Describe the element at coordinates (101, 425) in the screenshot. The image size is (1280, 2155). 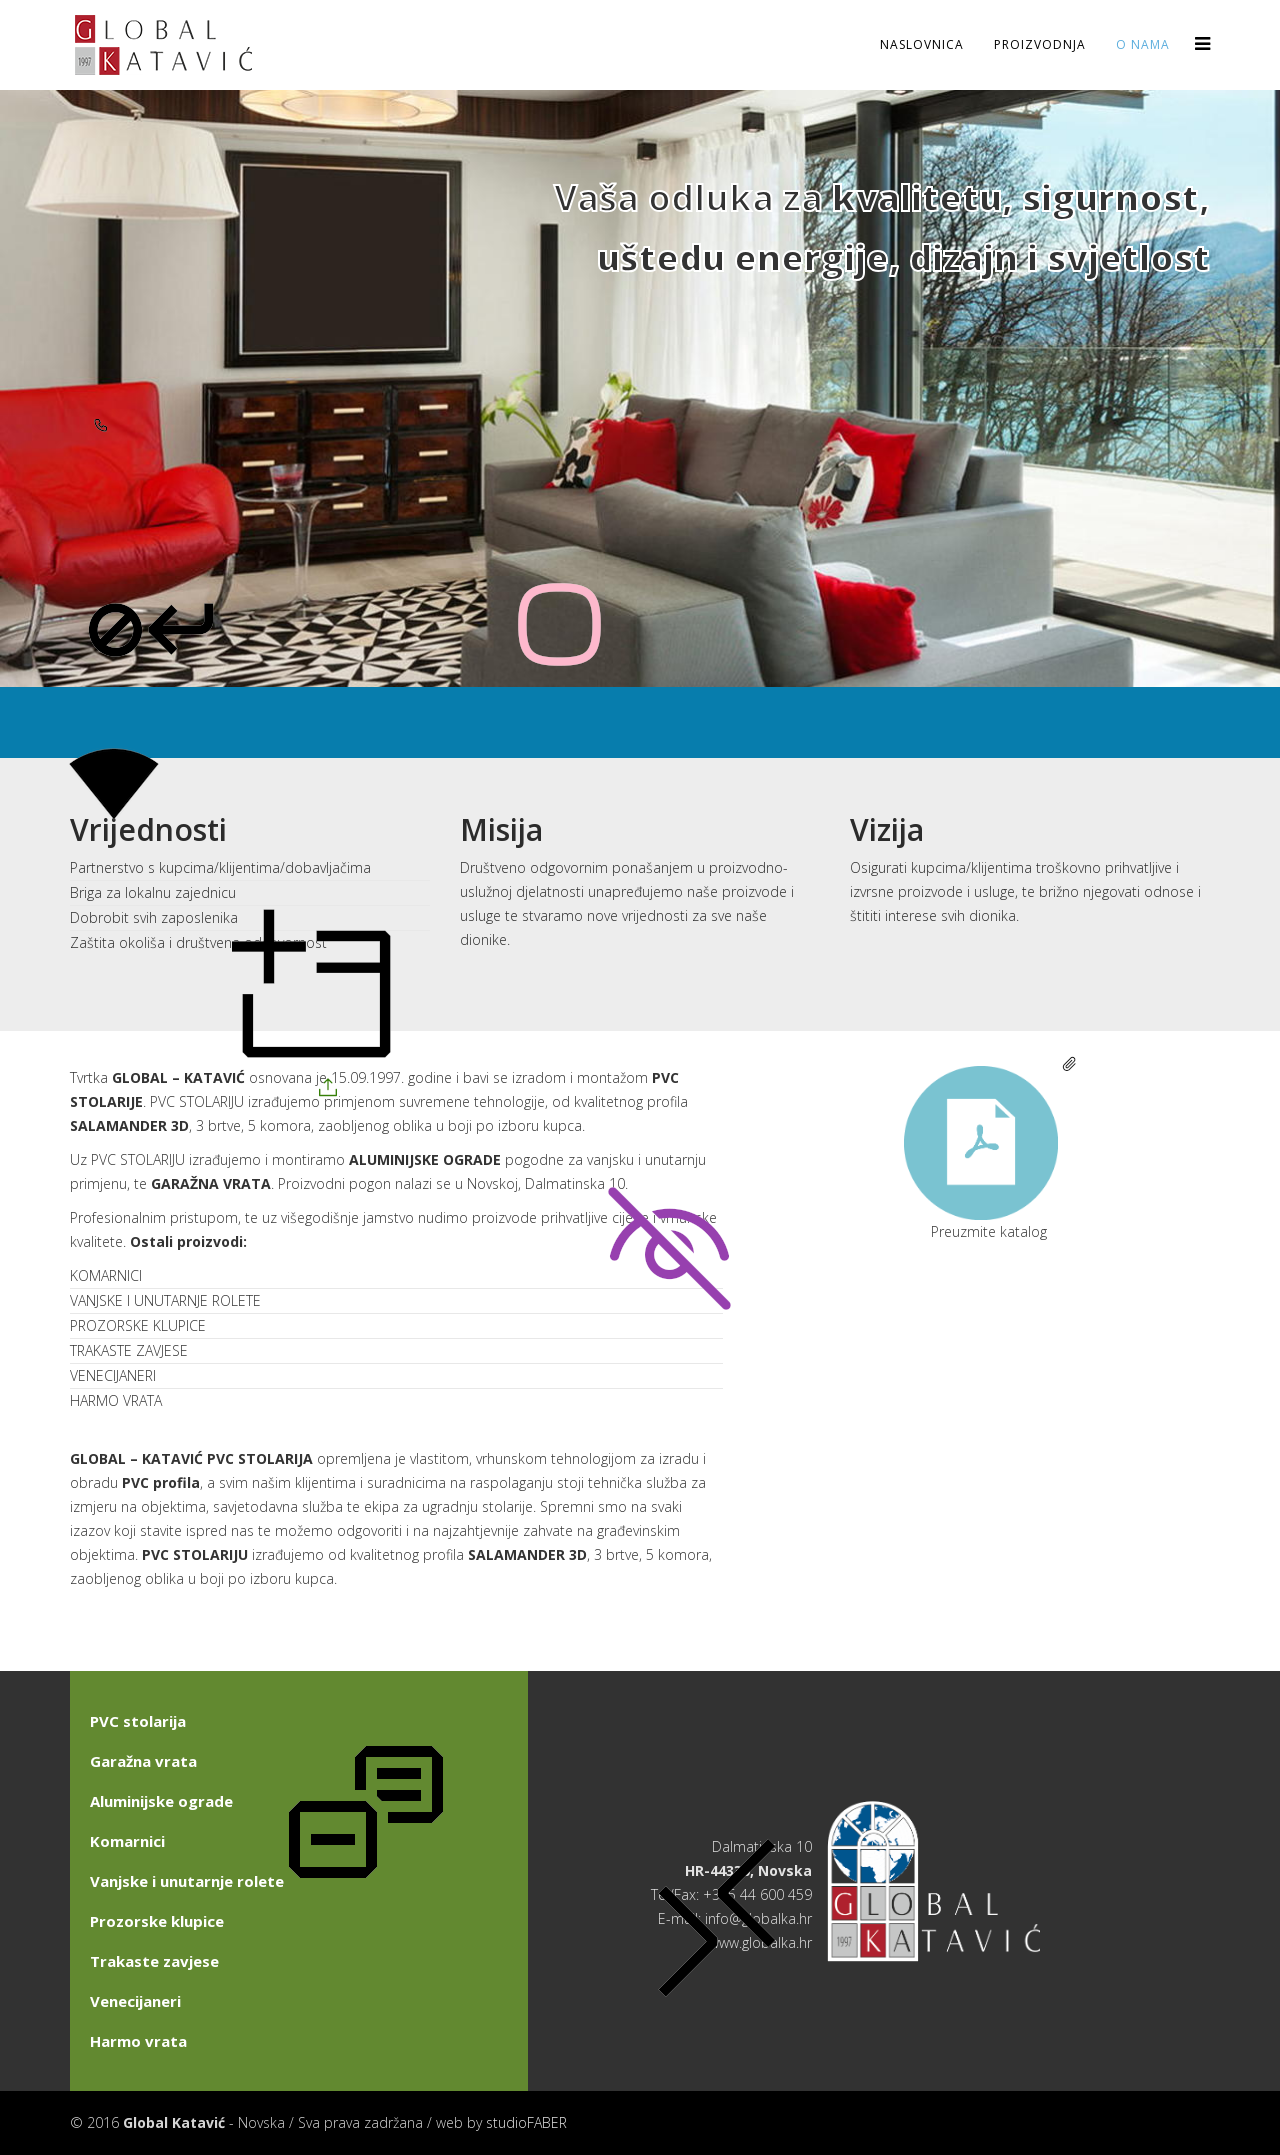
I see `make a phone call` at that location.